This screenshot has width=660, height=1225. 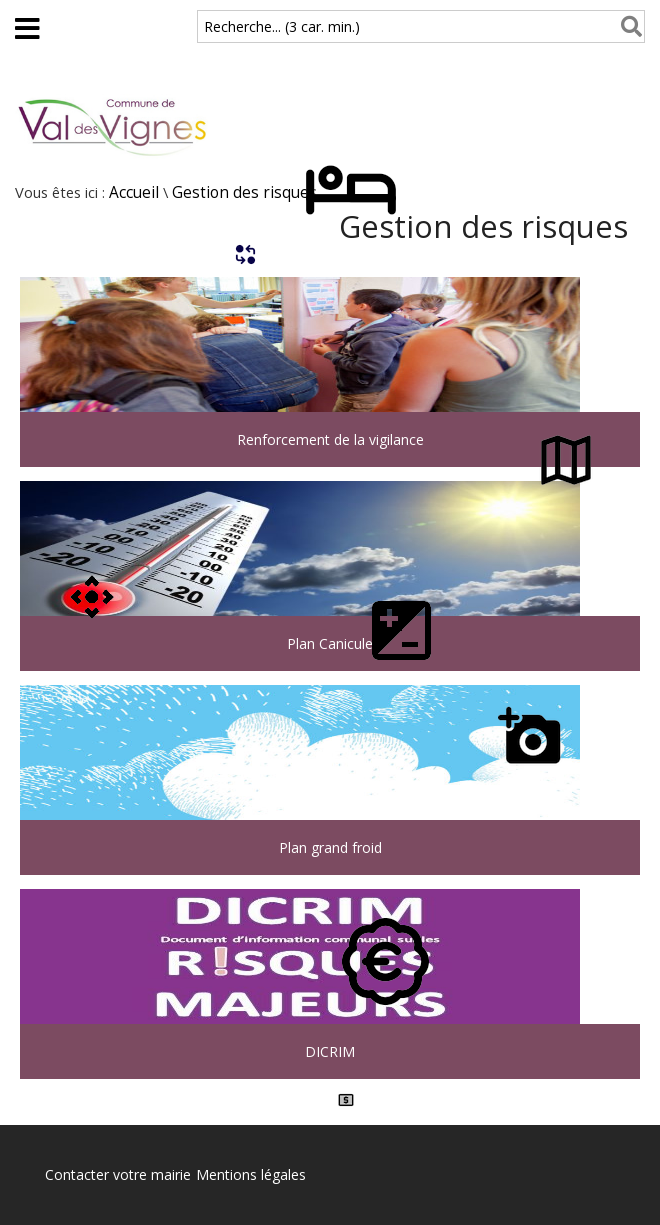 What do you see at coordinates (401, 630) in the screenshot?
I see `adjust camera ISO sensitivity settings` at bounding box center [401, 630].